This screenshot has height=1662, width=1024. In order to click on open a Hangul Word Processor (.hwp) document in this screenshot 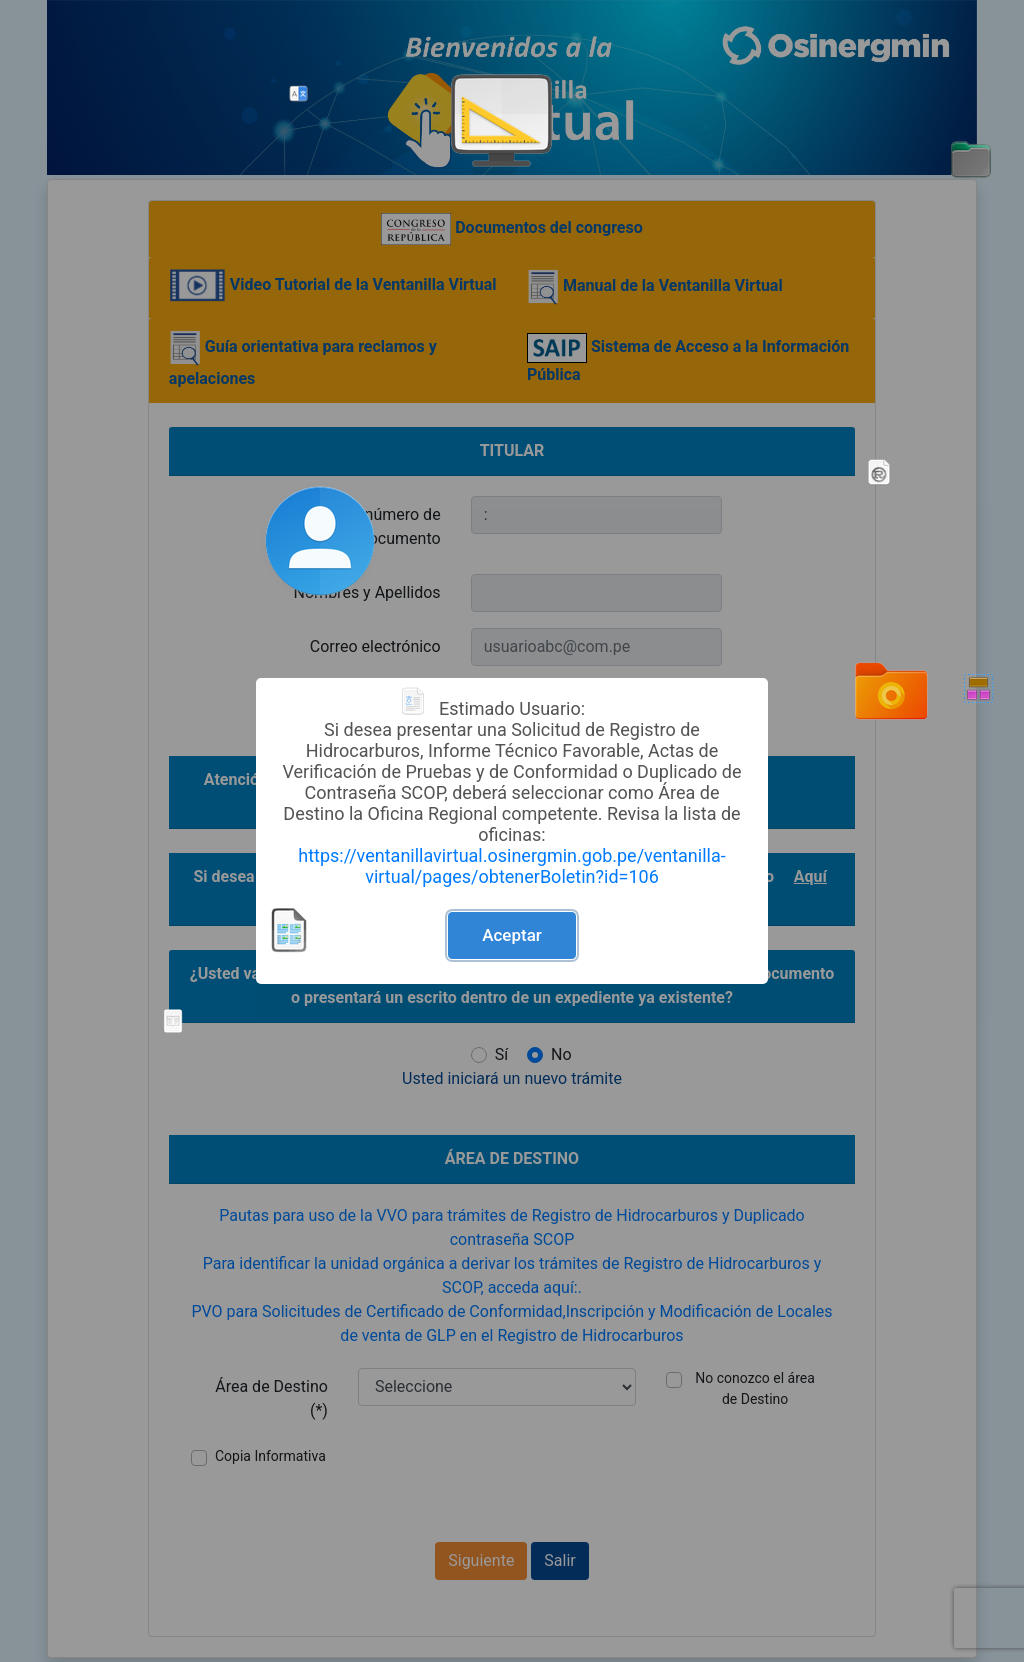, I will do `click(413, 701)`.